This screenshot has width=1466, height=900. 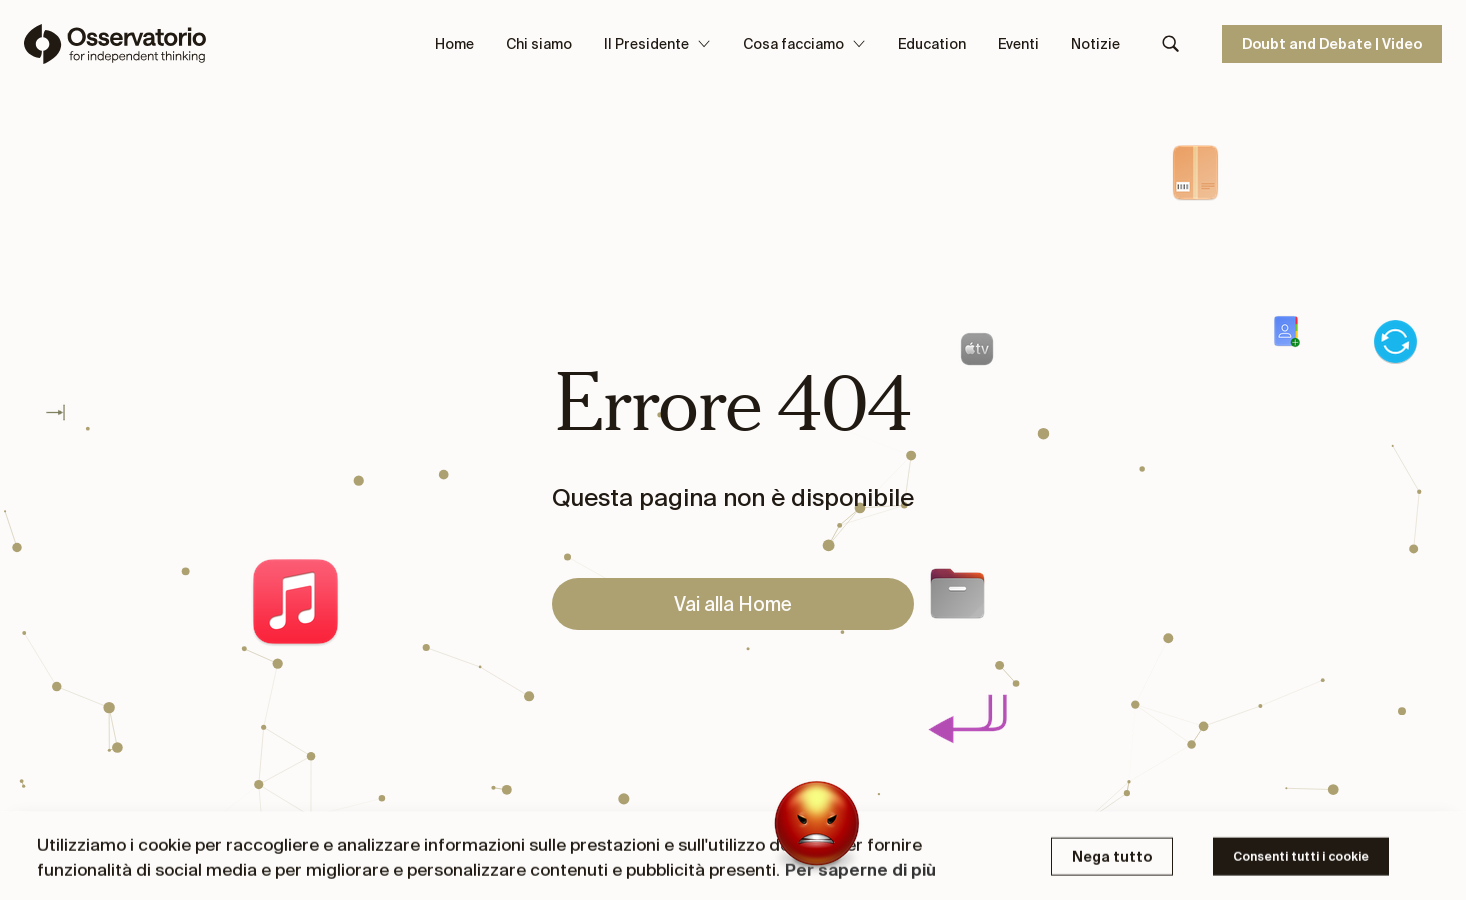 What do you see at coordinates (295, 601) in the screenshot?
I see `open apple music app` at bounding box center [295, 601].